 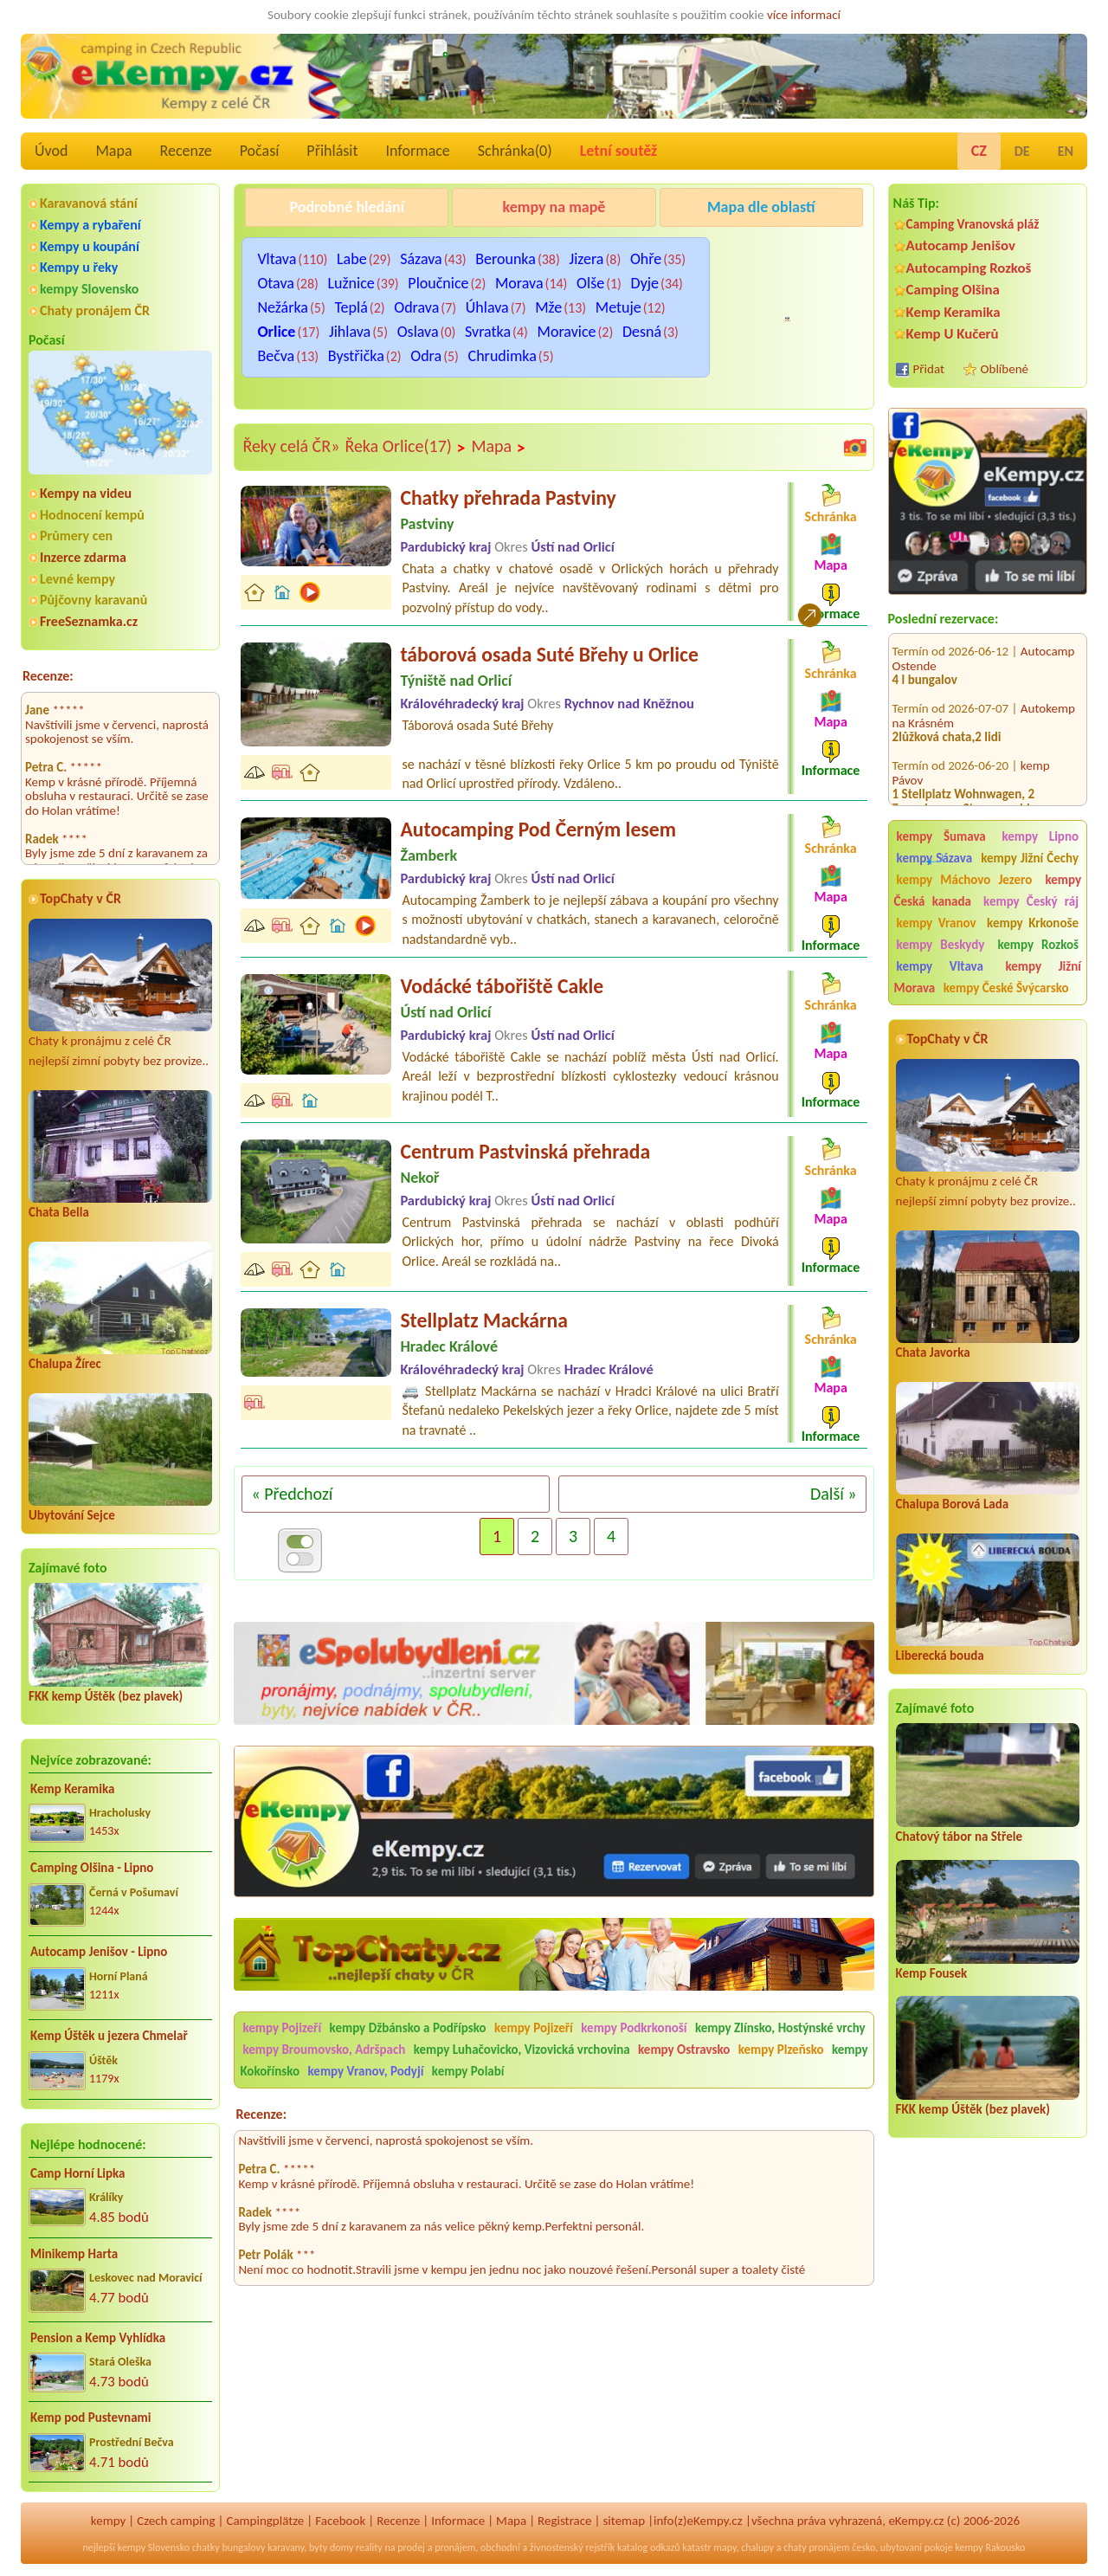 What do you see at coordinates (809, 615) in the screenshot?
I see `indicates a symbolic link or shortcut to another file` at bounding box center [809, 615].